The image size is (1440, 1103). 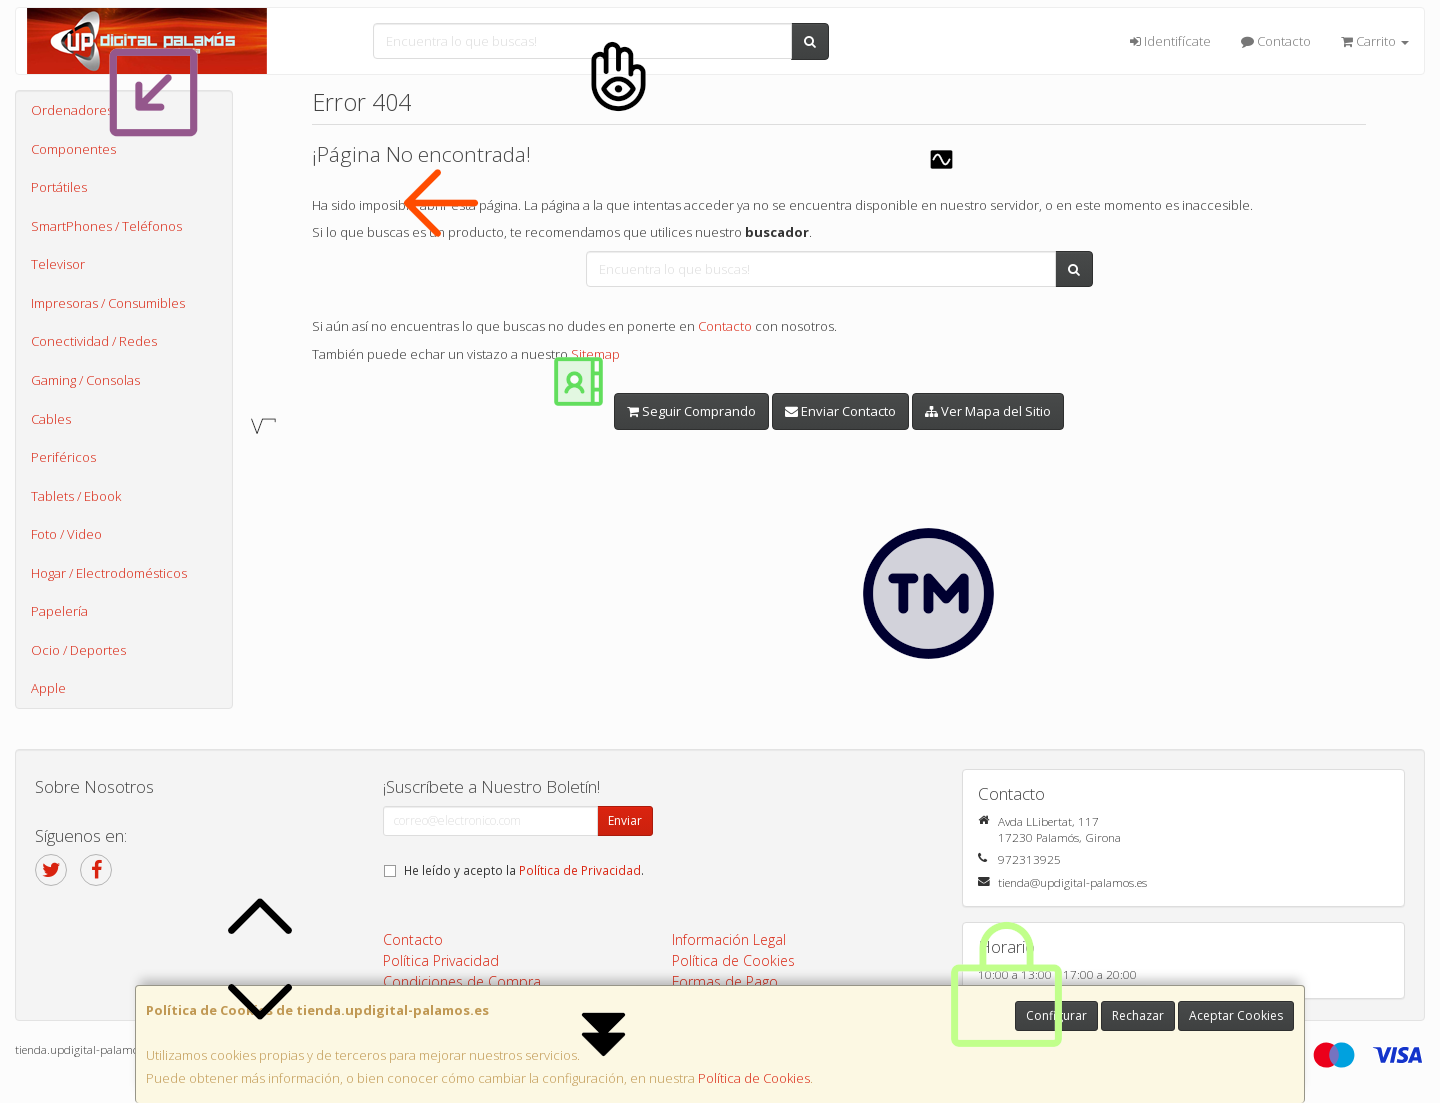 I want to click on open your contacts or address book, so click(x=578, y=381).